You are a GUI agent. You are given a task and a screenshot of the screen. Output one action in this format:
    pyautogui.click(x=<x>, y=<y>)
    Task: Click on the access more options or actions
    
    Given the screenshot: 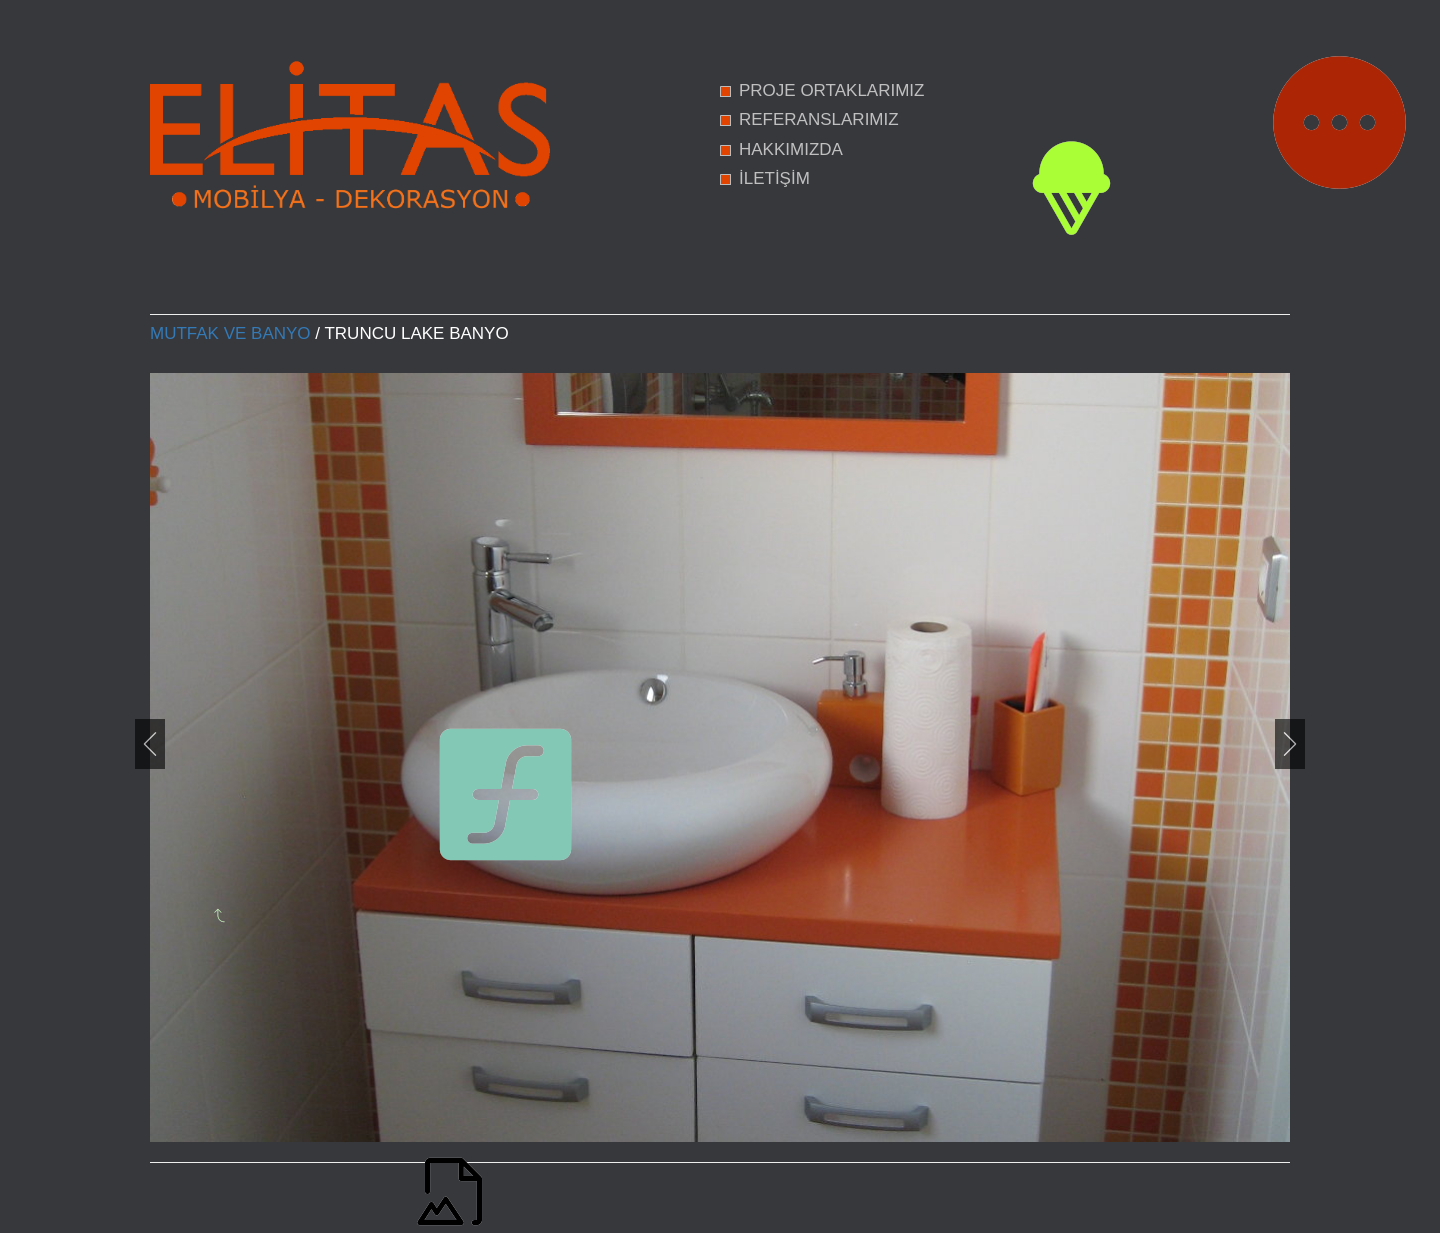 What is the action you would take?
    pyautogui.click(x=1339, y=122)
    